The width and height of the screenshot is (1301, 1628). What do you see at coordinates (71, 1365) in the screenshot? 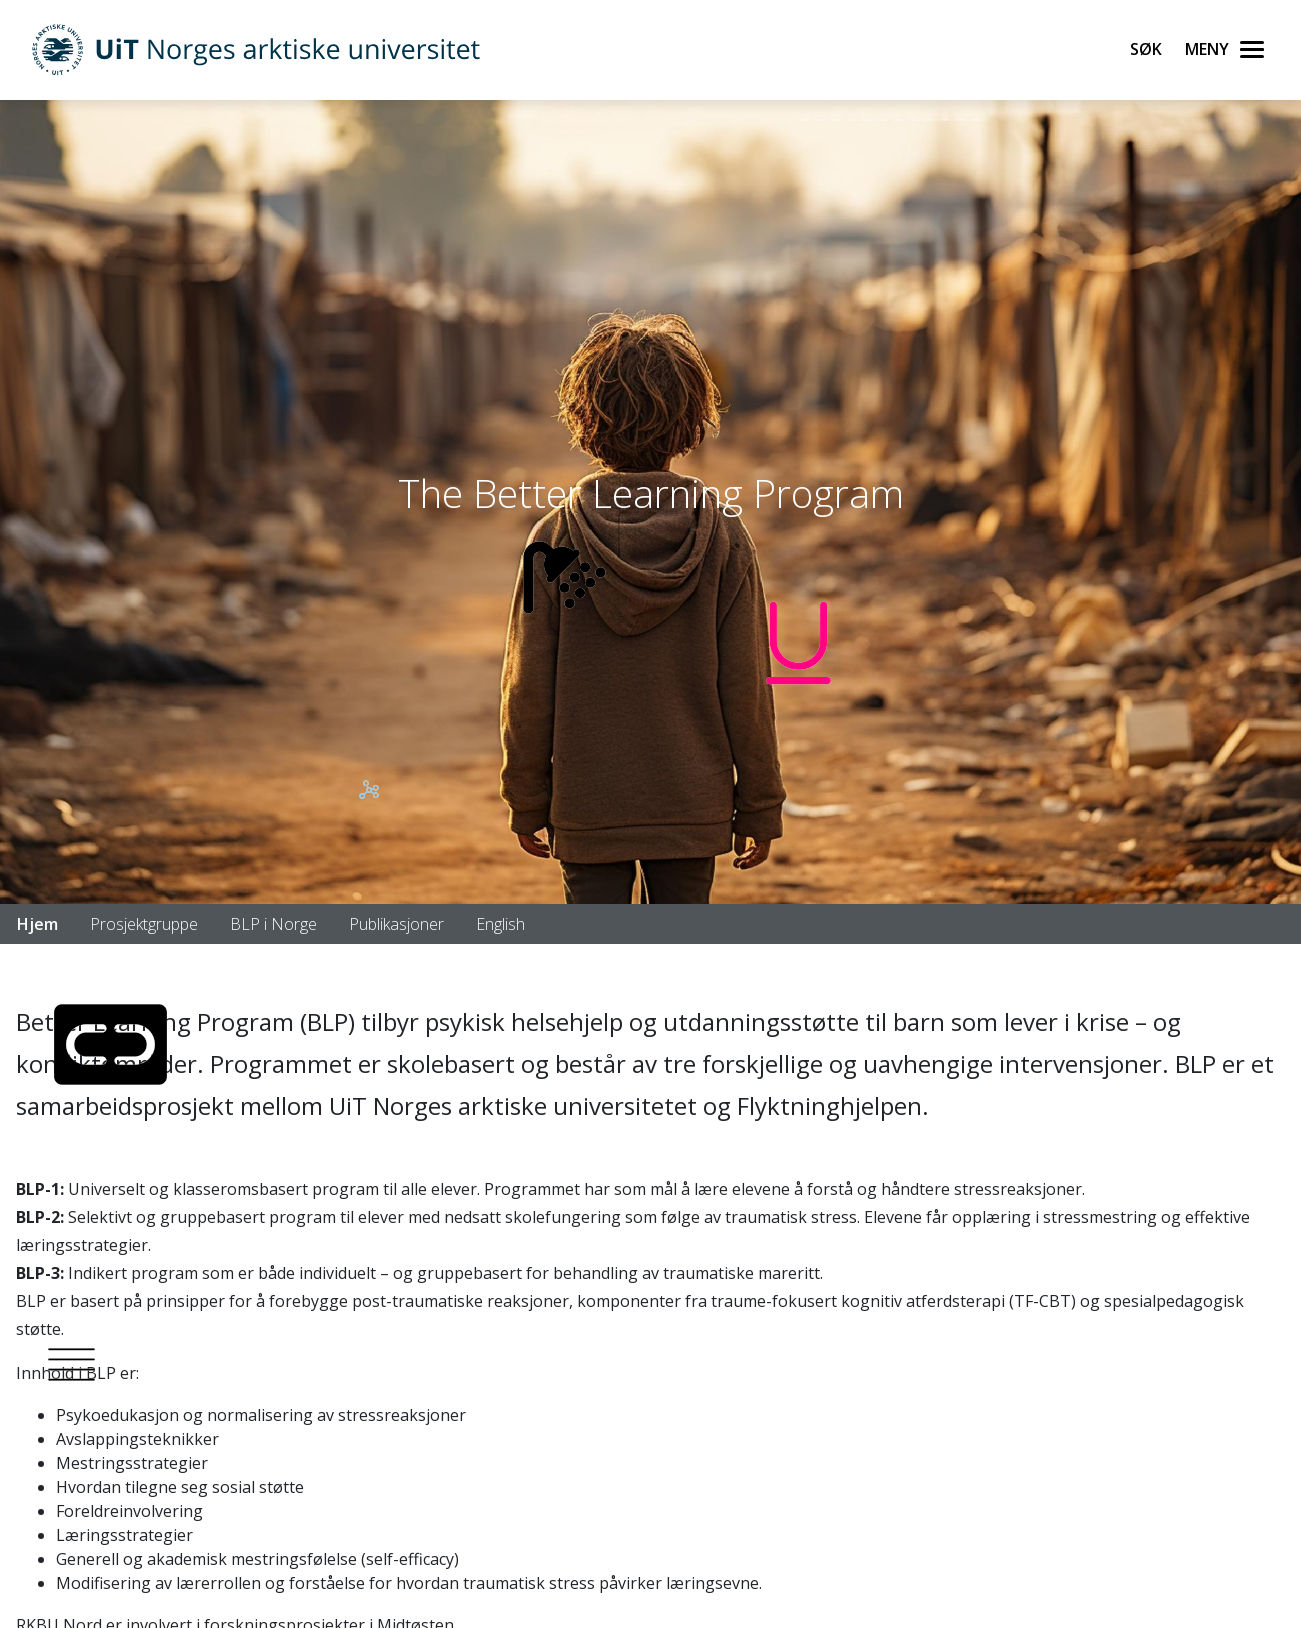
I see `justify text alignment` at bounding box center [71, 1365].